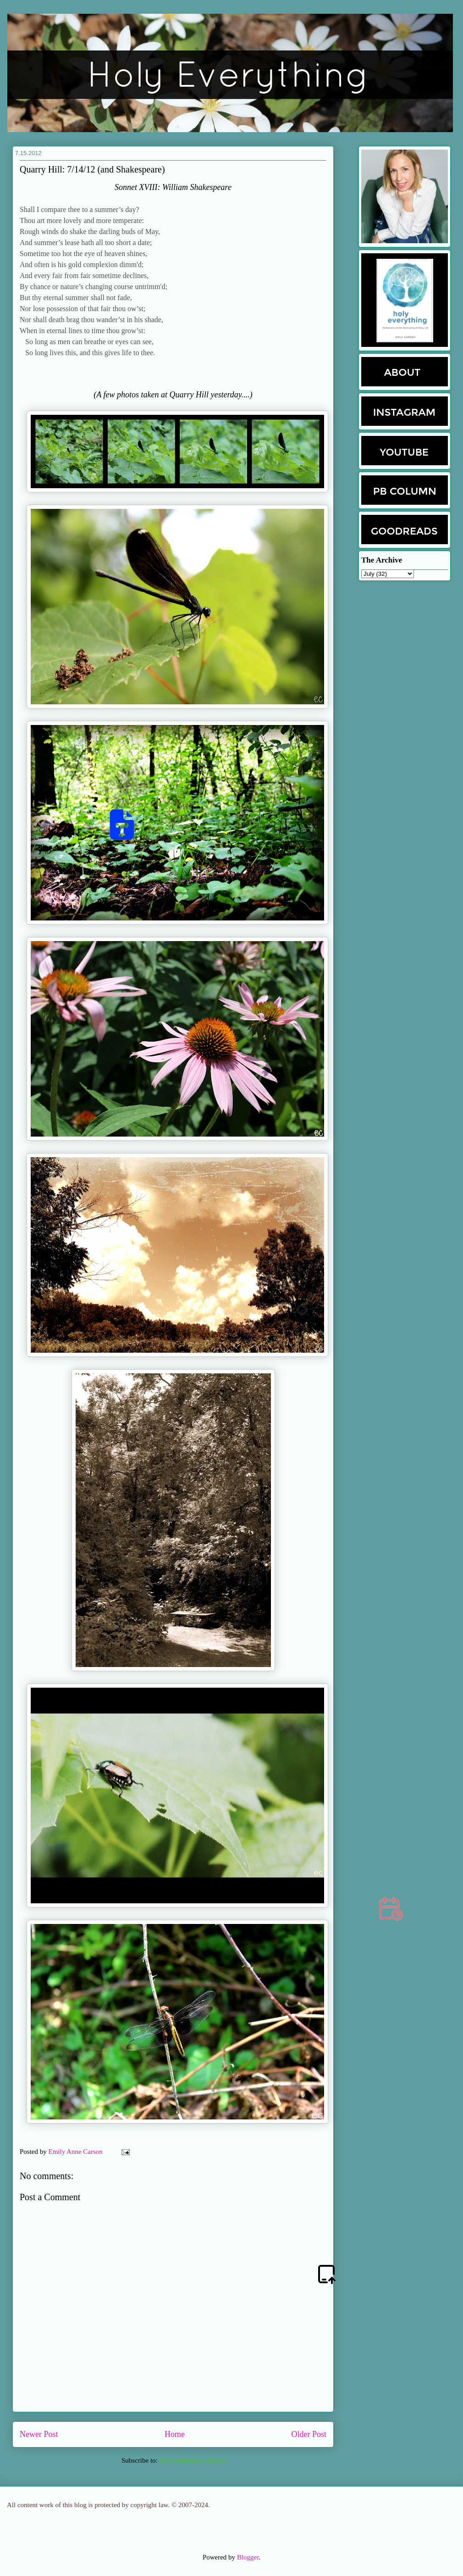 The image size is (463, 2576). What do you see at coordinates (302, 1310) in the screenshot?
I see `searching for current location` at bounding box center [302, 1310].